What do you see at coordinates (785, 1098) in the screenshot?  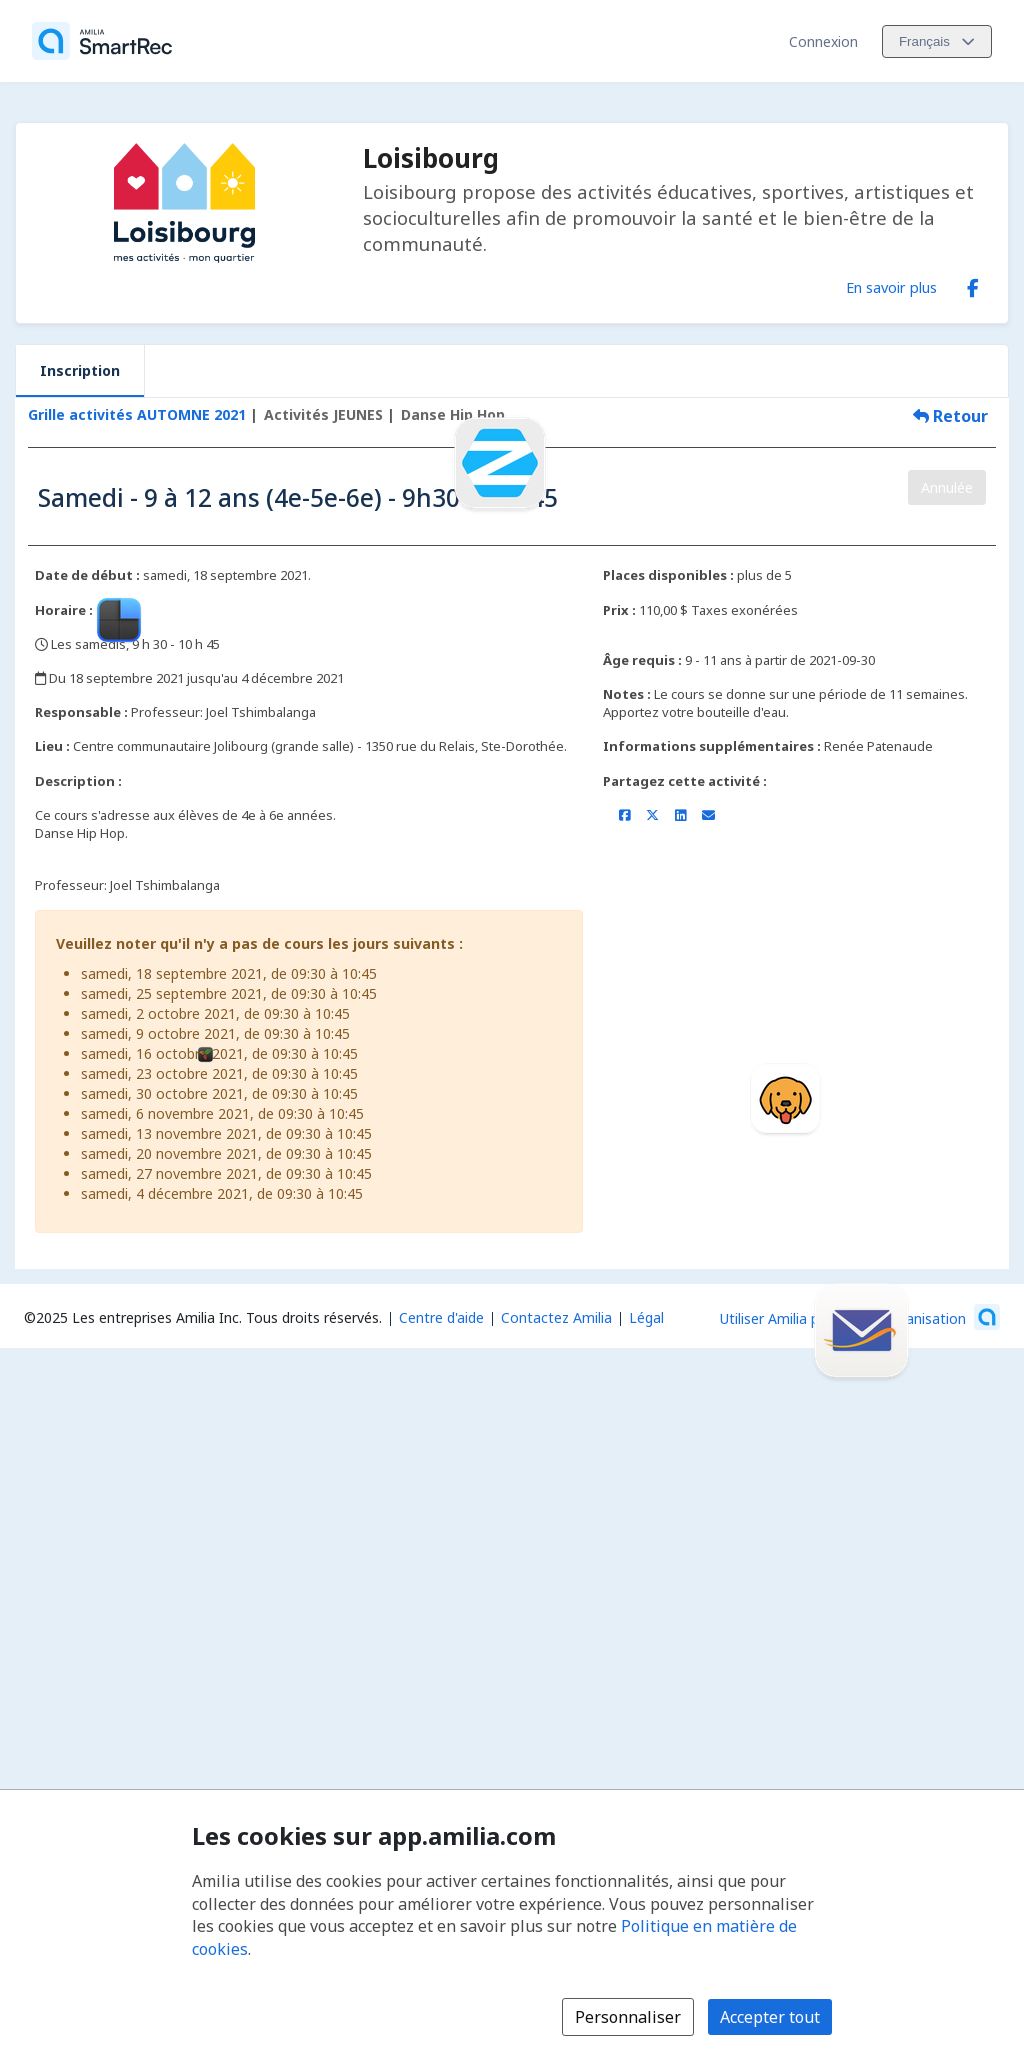 I see `open bruno API client` at bounding box center [785, 1098].